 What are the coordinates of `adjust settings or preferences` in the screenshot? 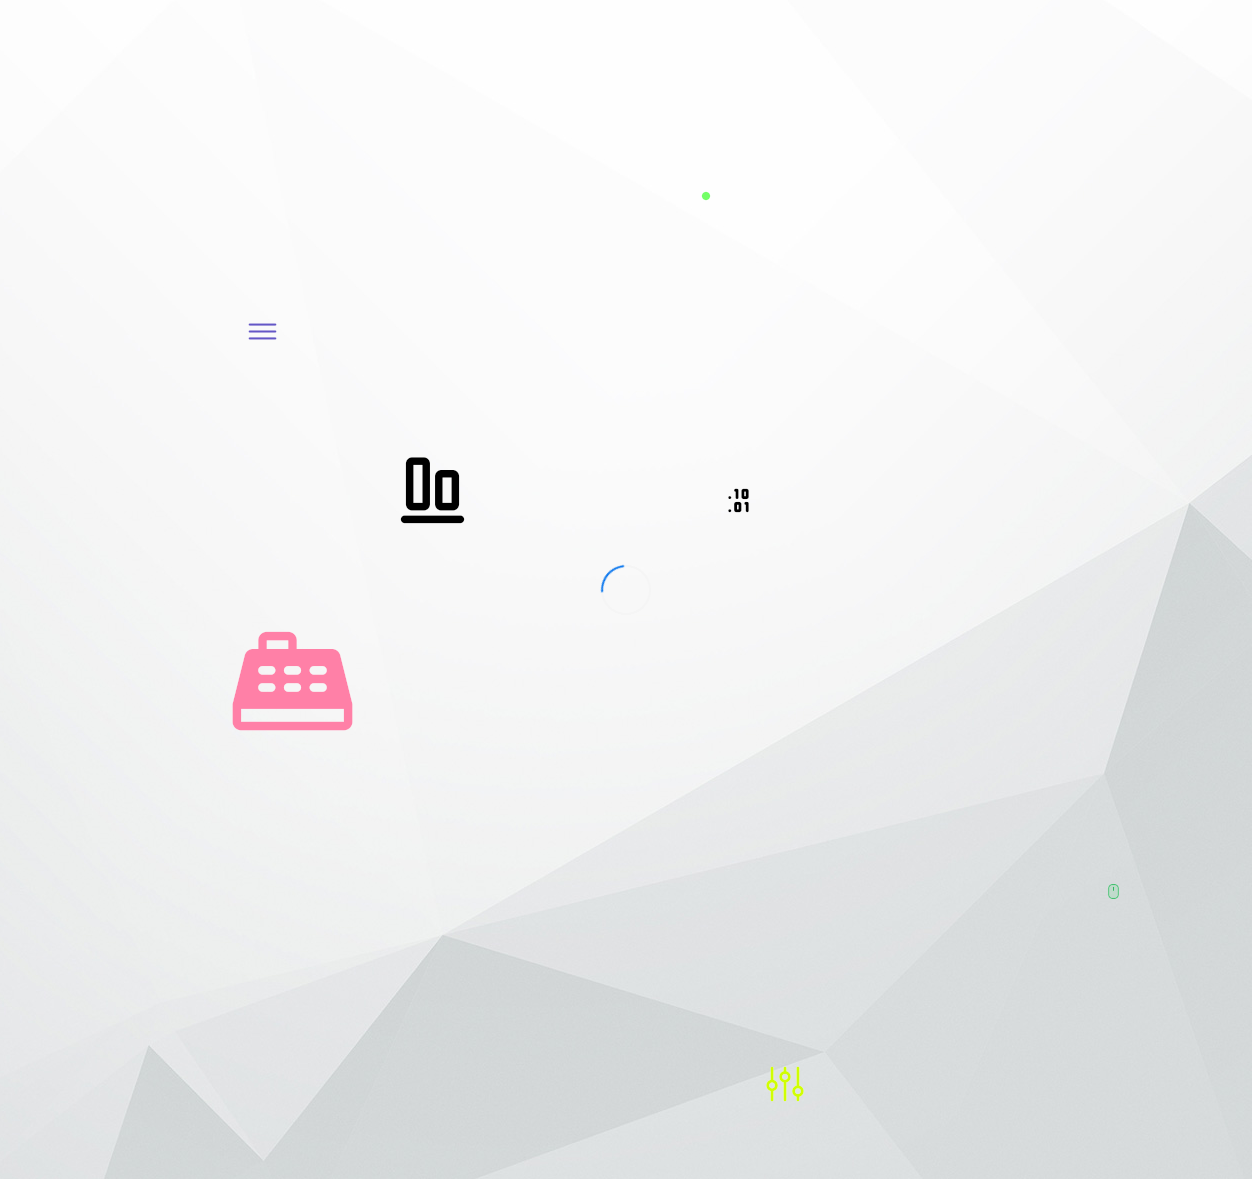 It's located at (785, 1084).